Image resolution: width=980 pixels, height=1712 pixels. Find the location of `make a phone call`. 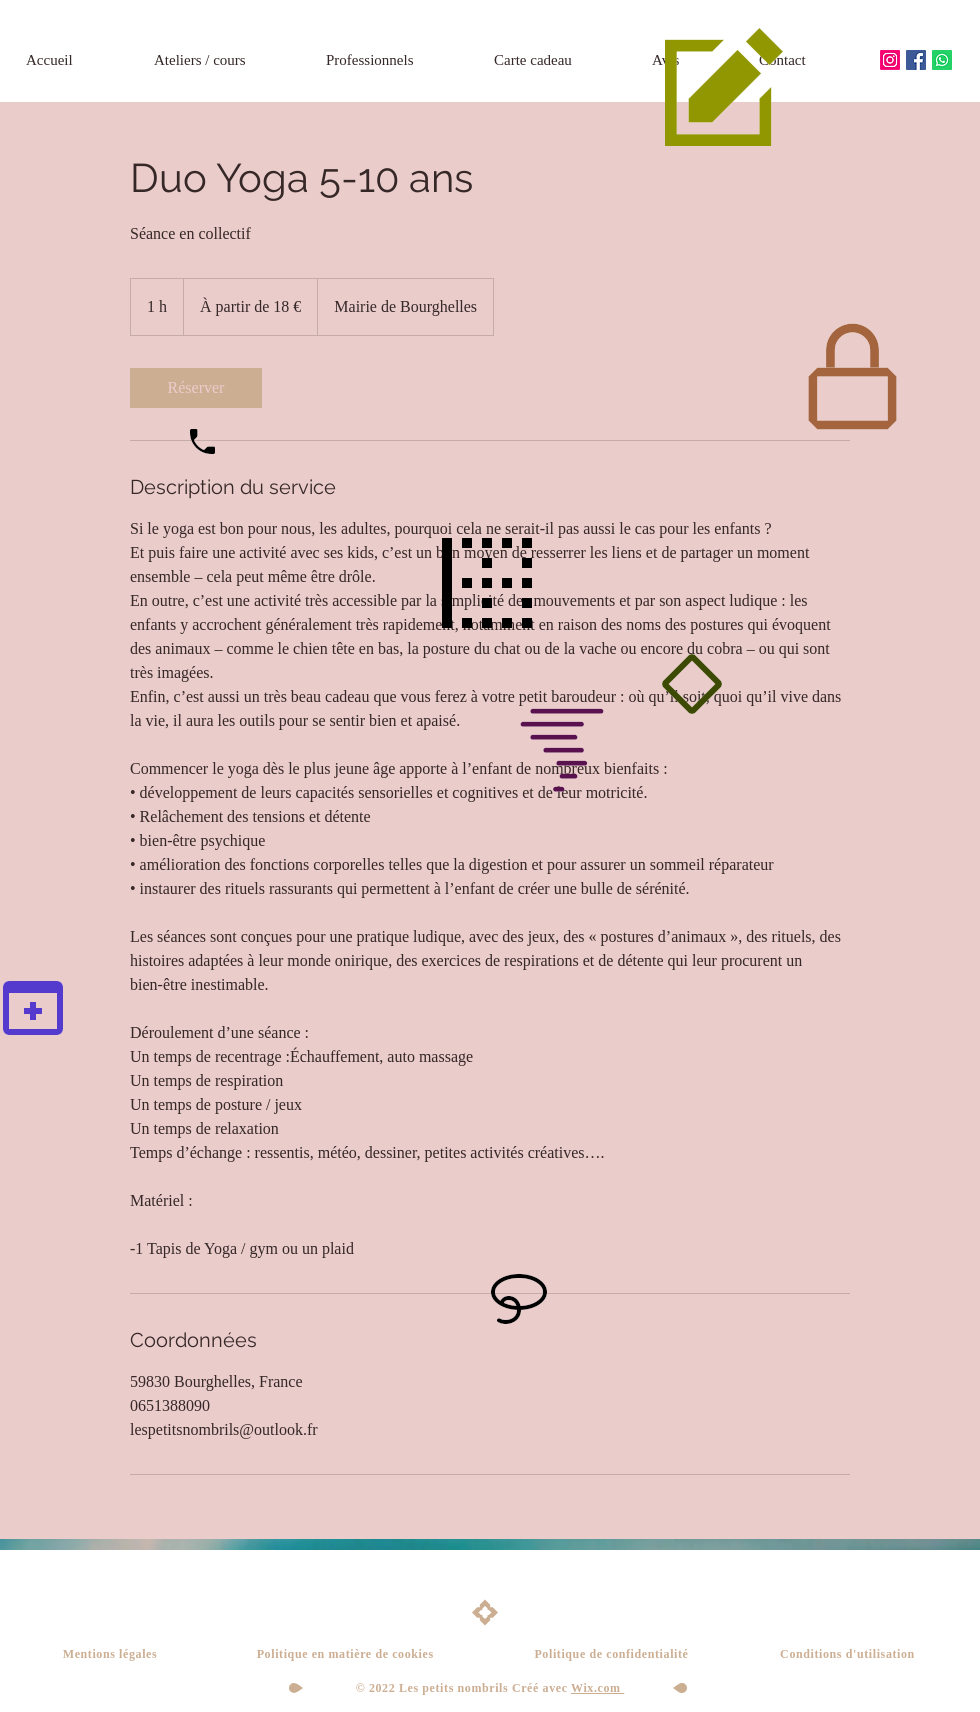

make a phone call is located at coordinates (202, 441).